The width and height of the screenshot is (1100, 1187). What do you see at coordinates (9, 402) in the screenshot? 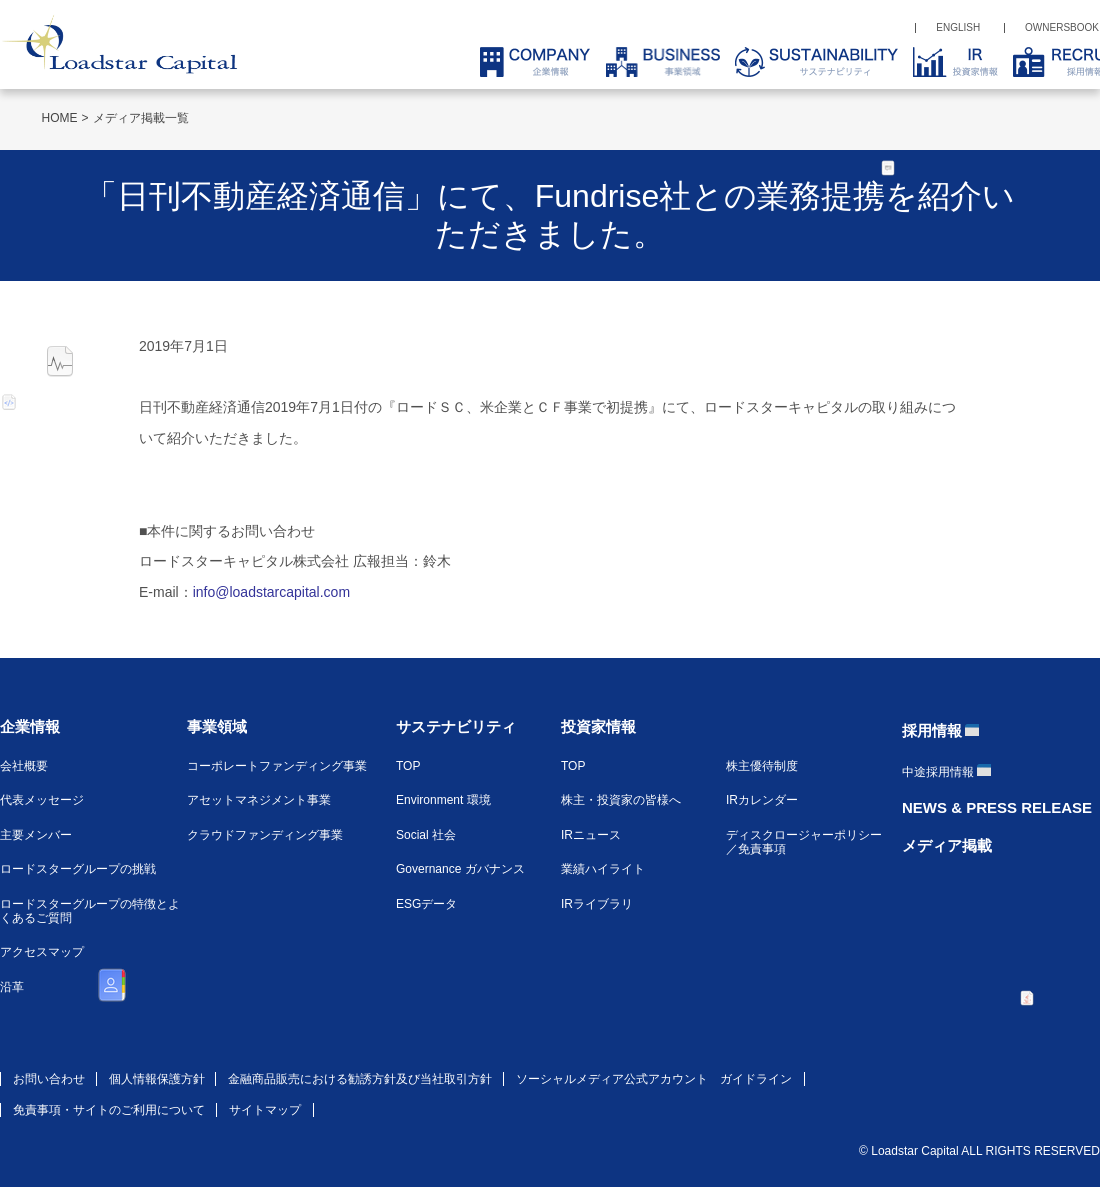
I see `an HTML or code file` at bounding box center [9, 402].